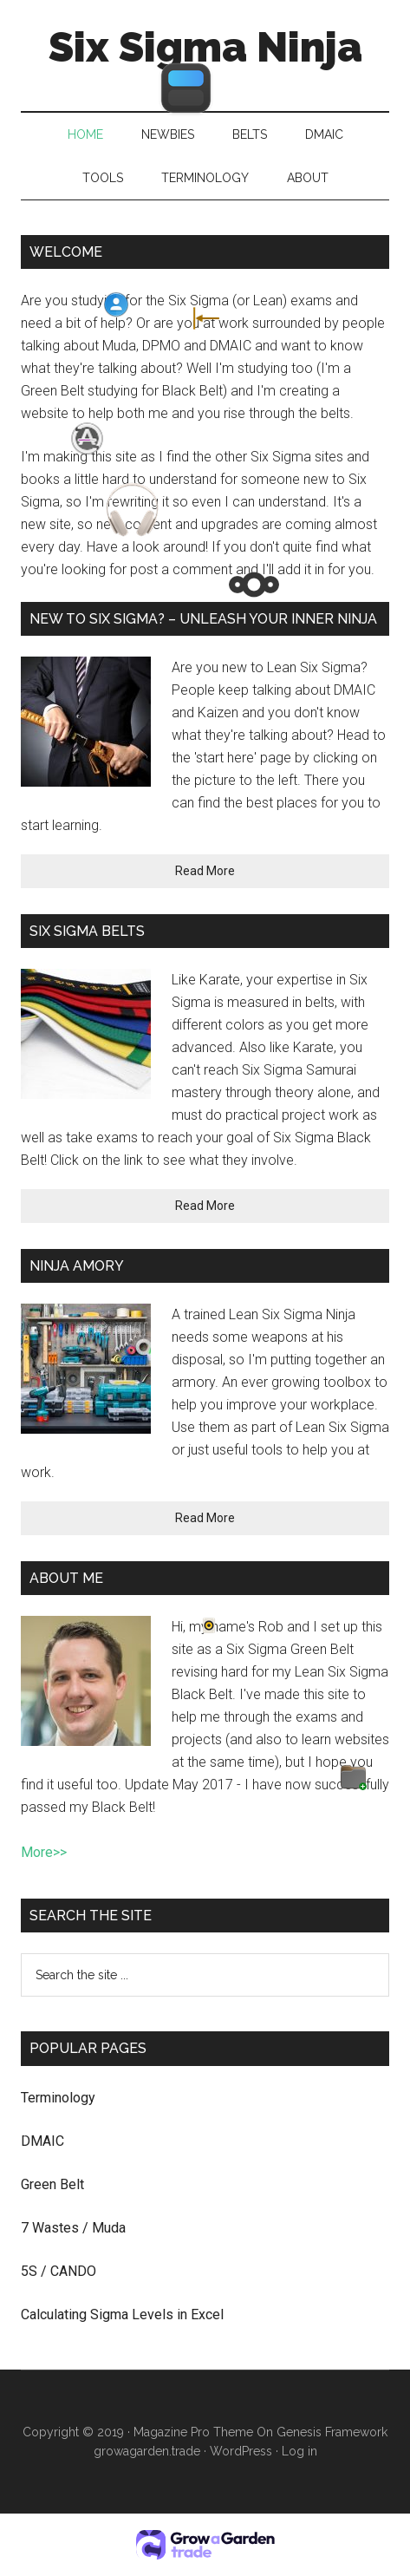 The image size is (410, 2576). I want to click on check for available software updates, so click(87, 438).